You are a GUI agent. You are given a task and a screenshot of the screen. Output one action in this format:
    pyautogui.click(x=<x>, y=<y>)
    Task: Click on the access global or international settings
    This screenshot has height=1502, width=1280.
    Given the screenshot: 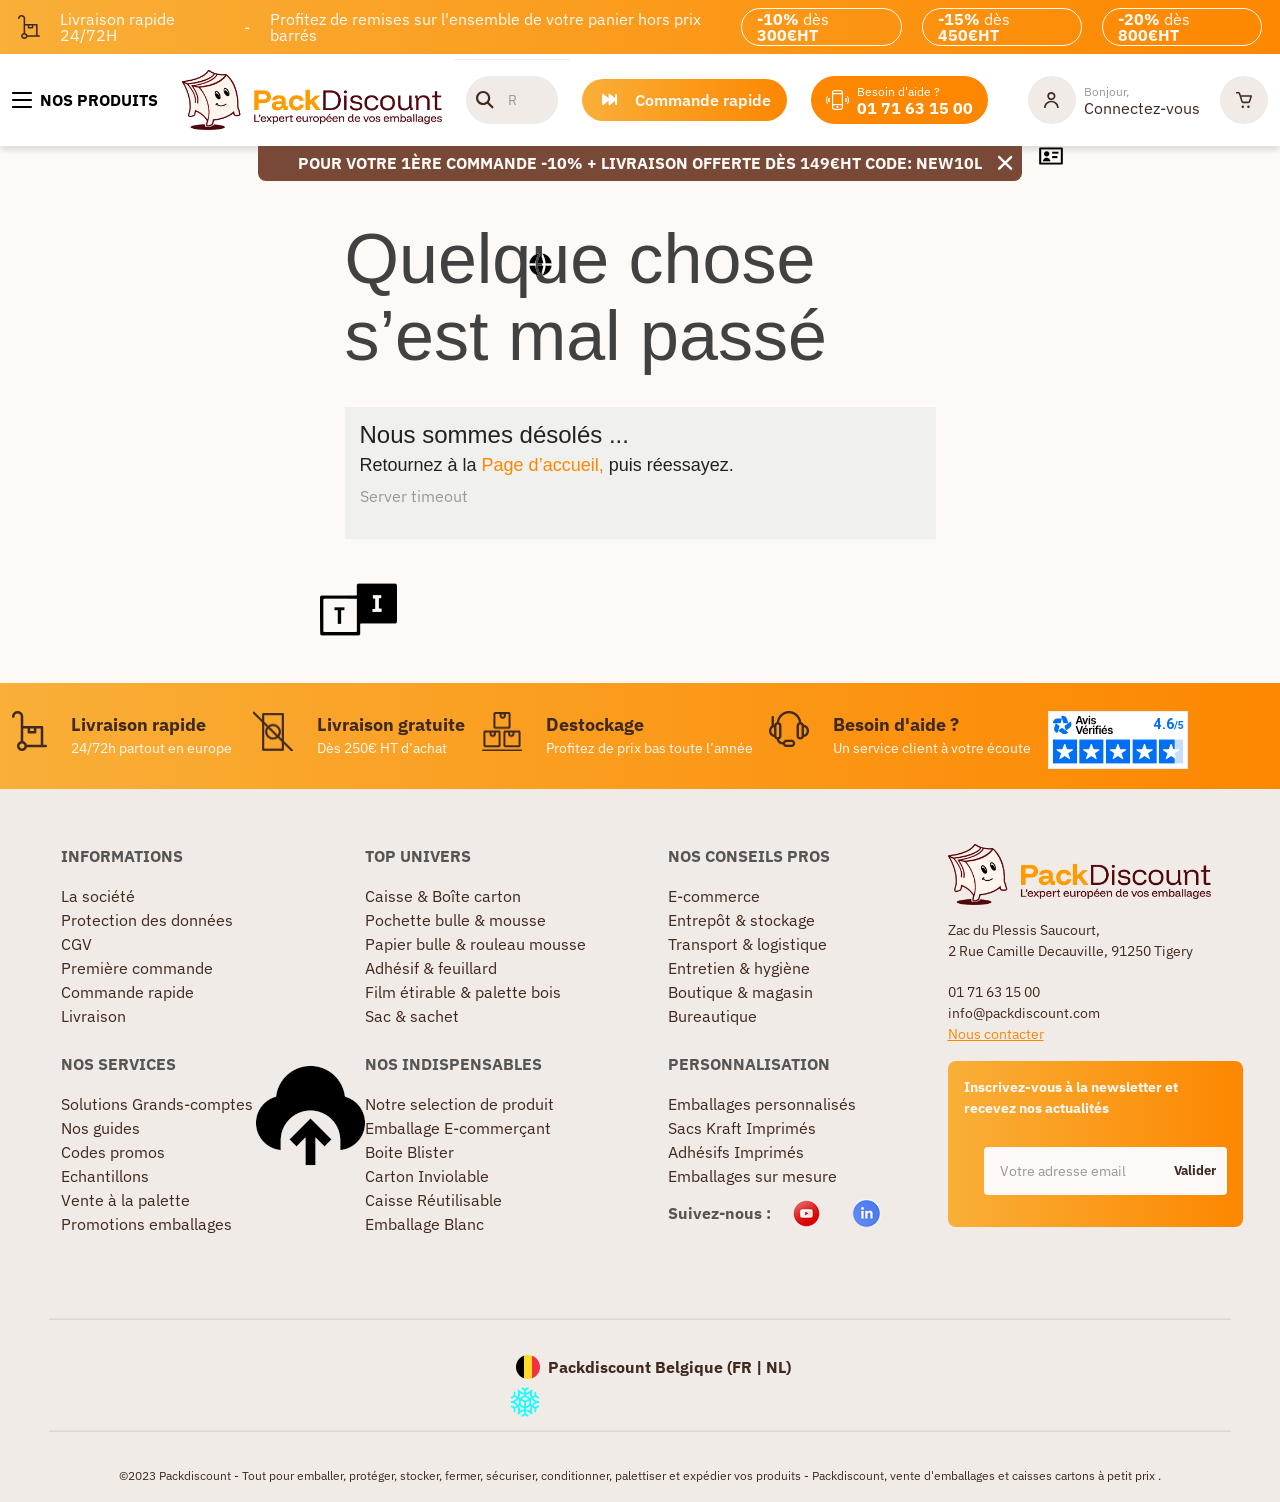 What is the action you would take?
    pyautogui.click(x=540, y=264)
    